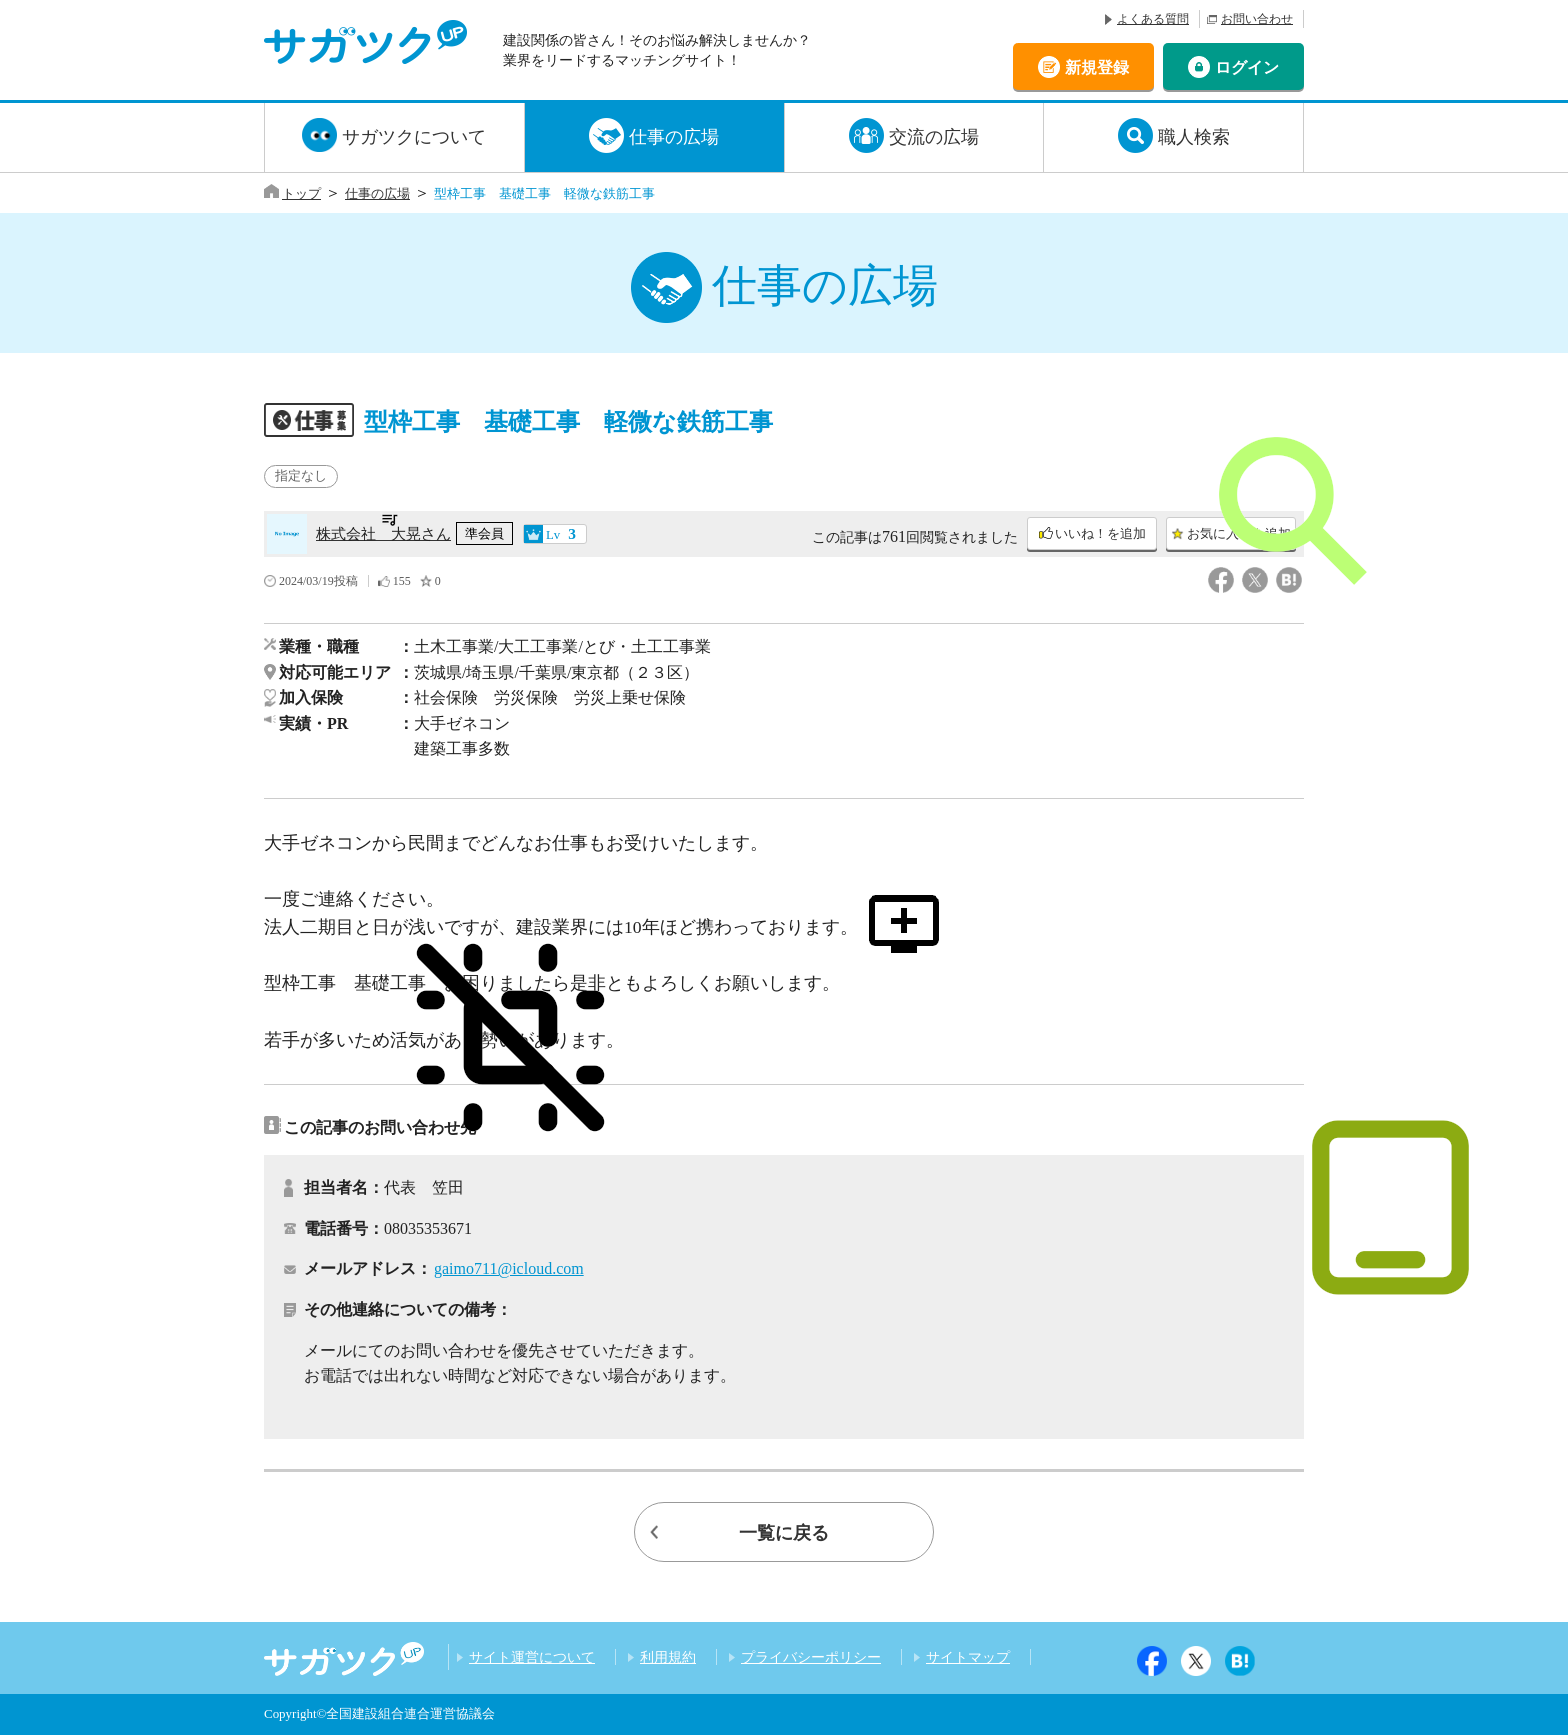 The image size is (1568, 1735). What do you see at coordinates (510, 1037) in the screenshot?
I see `artboard or canvas is disabled` at bounding box center [510, 1037].